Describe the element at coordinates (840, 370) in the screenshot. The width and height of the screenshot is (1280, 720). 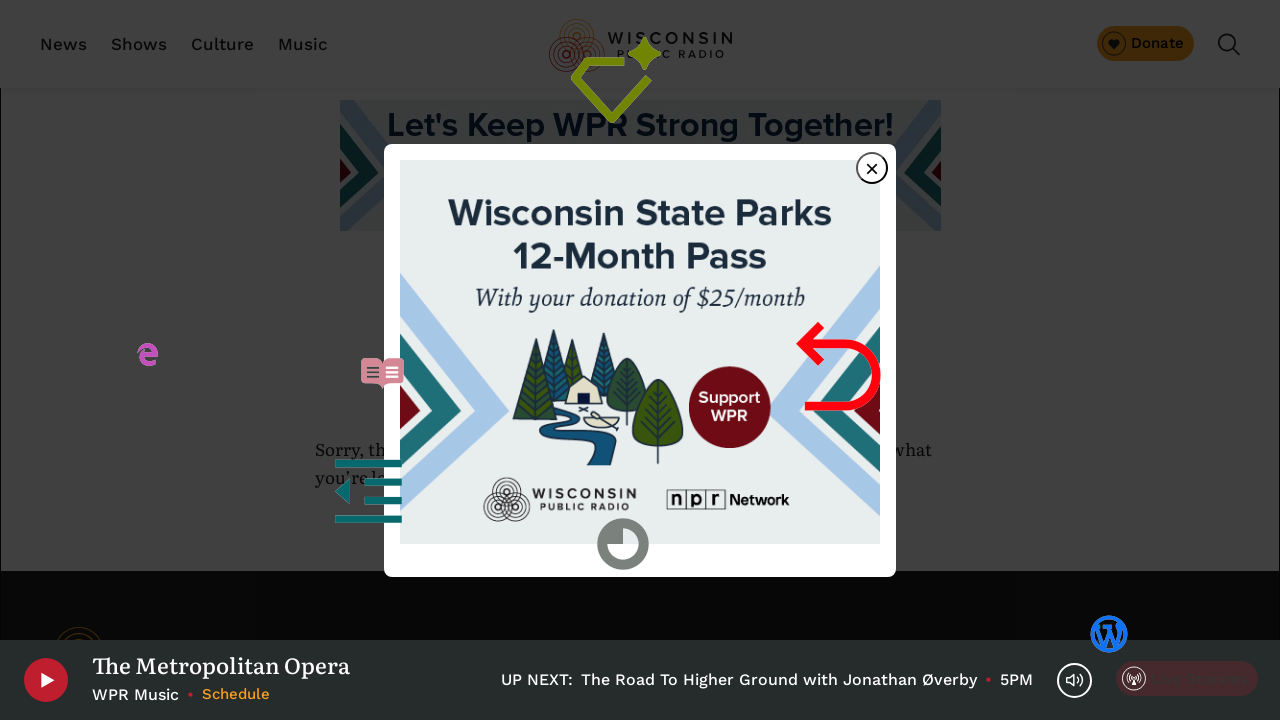
I see `go back to the previous screen` at that location.